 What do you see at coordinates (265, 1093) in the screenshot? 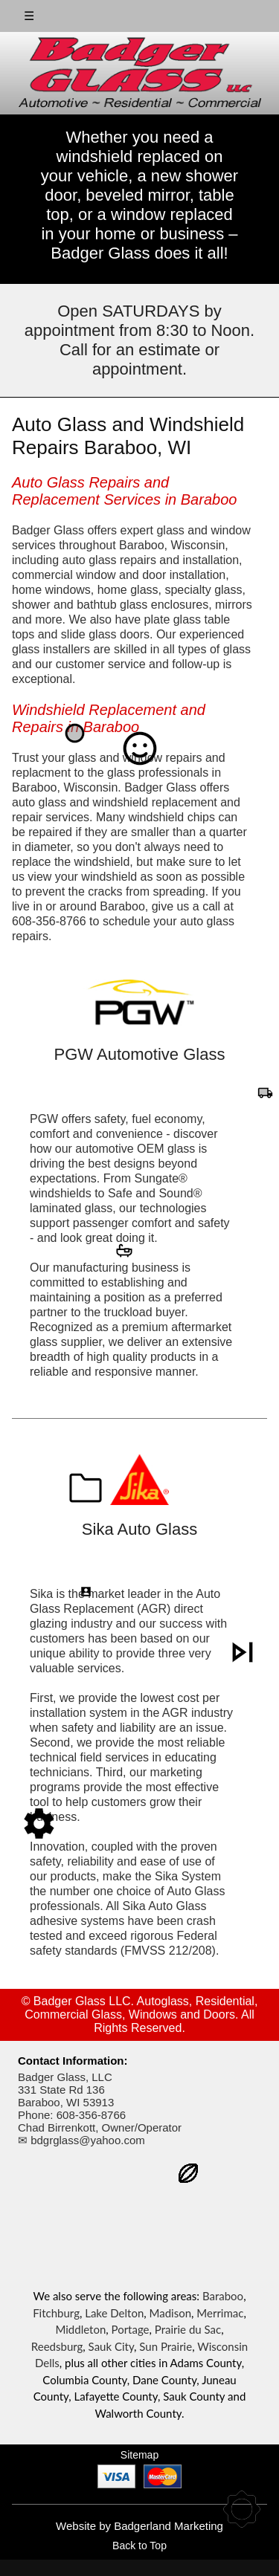
I see `track your delivery status` at bounding box center [265, 1093].